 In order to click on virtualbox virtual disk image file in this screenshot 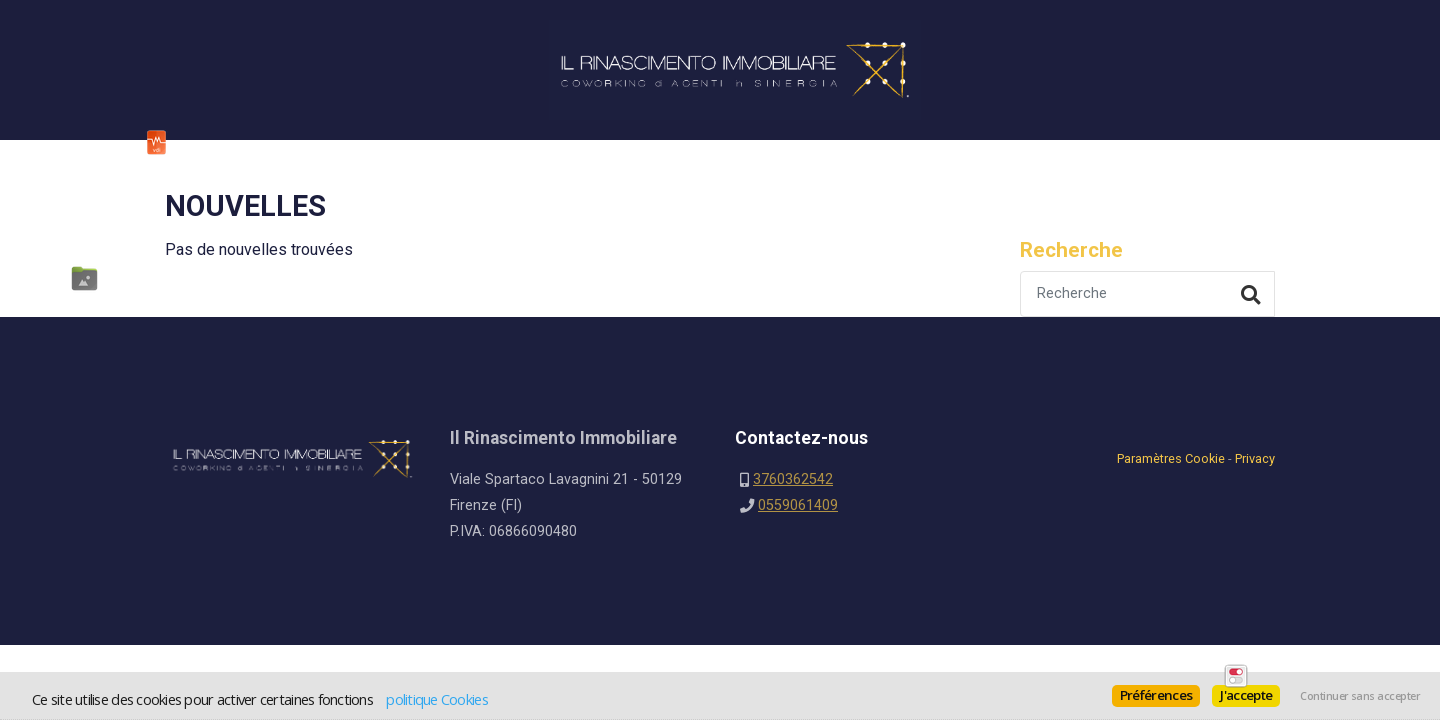, I will do `click(156, 142)`.